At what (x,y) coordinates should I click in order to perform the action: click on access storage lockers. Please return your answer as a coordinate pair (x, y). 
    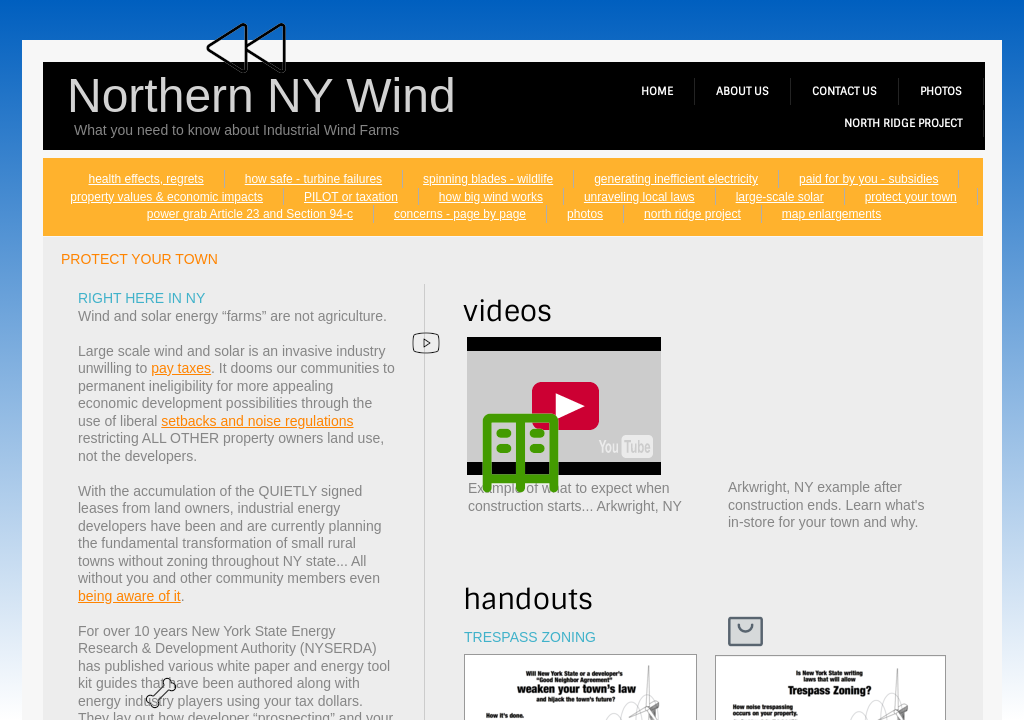
    Looking at the image, I should click on (520, 451).